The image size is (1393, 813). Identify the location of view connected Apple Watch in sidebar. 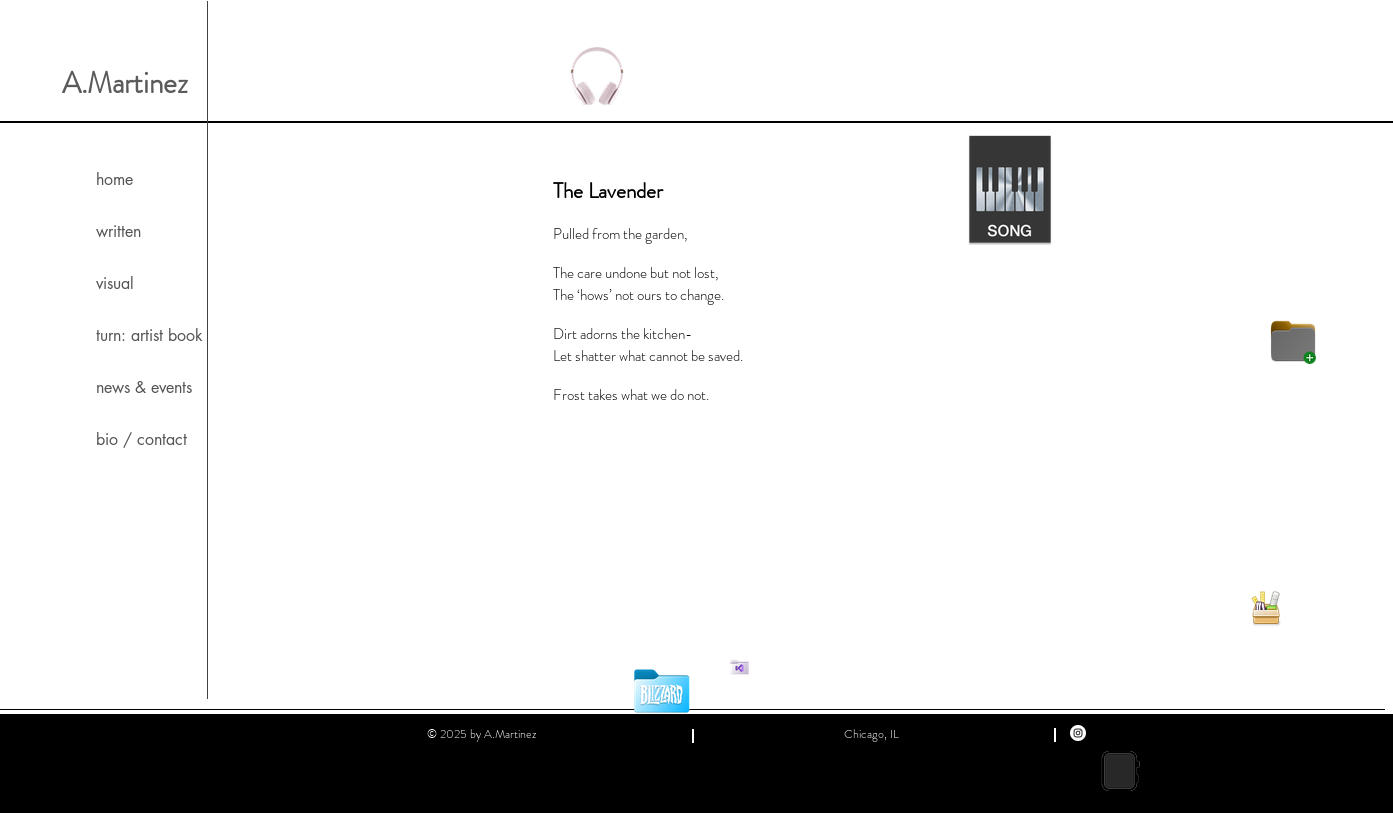
(1120, 771).